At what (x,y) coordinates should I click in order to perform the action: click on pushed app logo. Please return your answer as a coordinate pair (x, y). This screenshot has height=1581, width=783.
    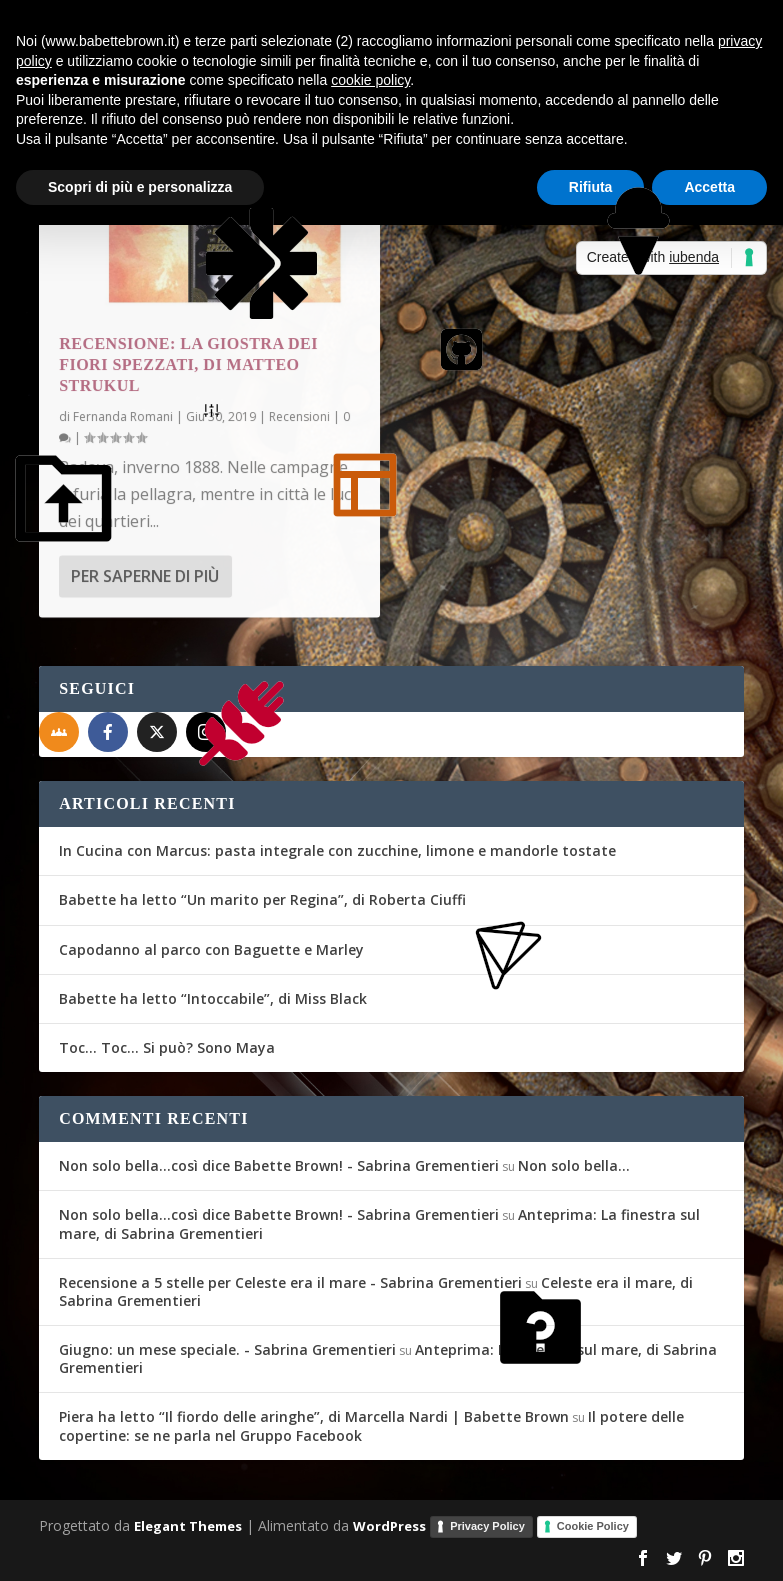
    Looking at the image, I should click on (508, 955).